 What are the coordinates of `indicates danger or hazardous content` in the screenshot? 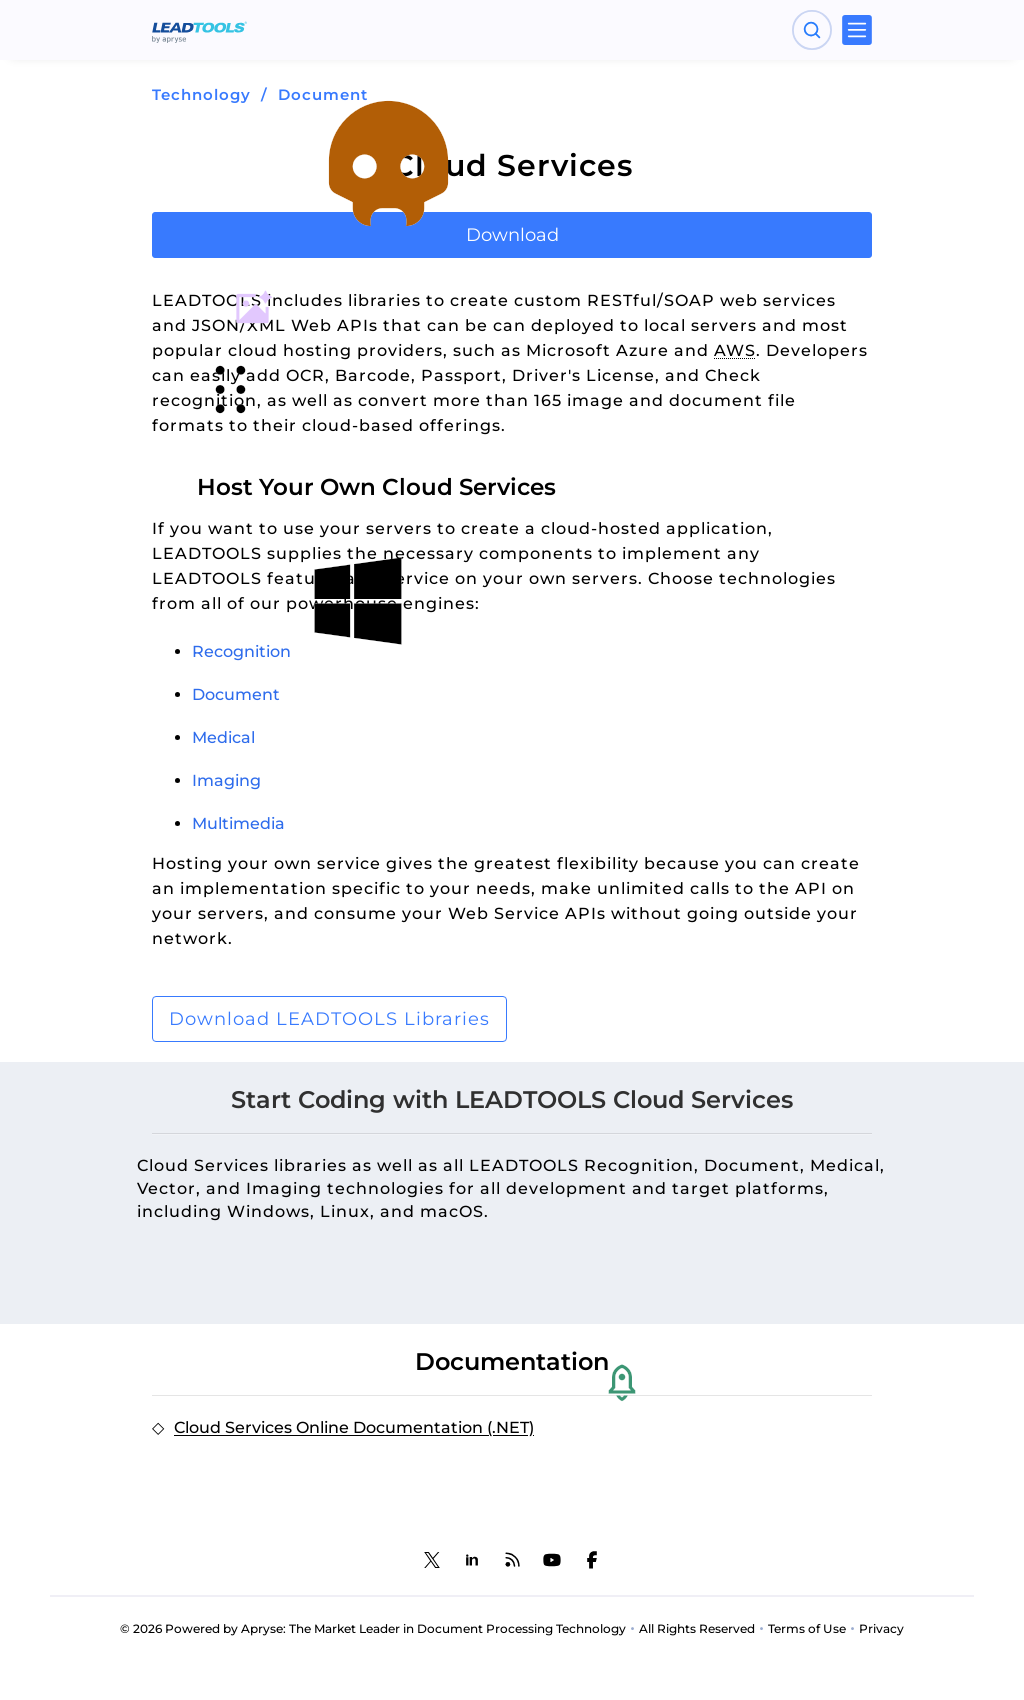 It's located at (388, 160).